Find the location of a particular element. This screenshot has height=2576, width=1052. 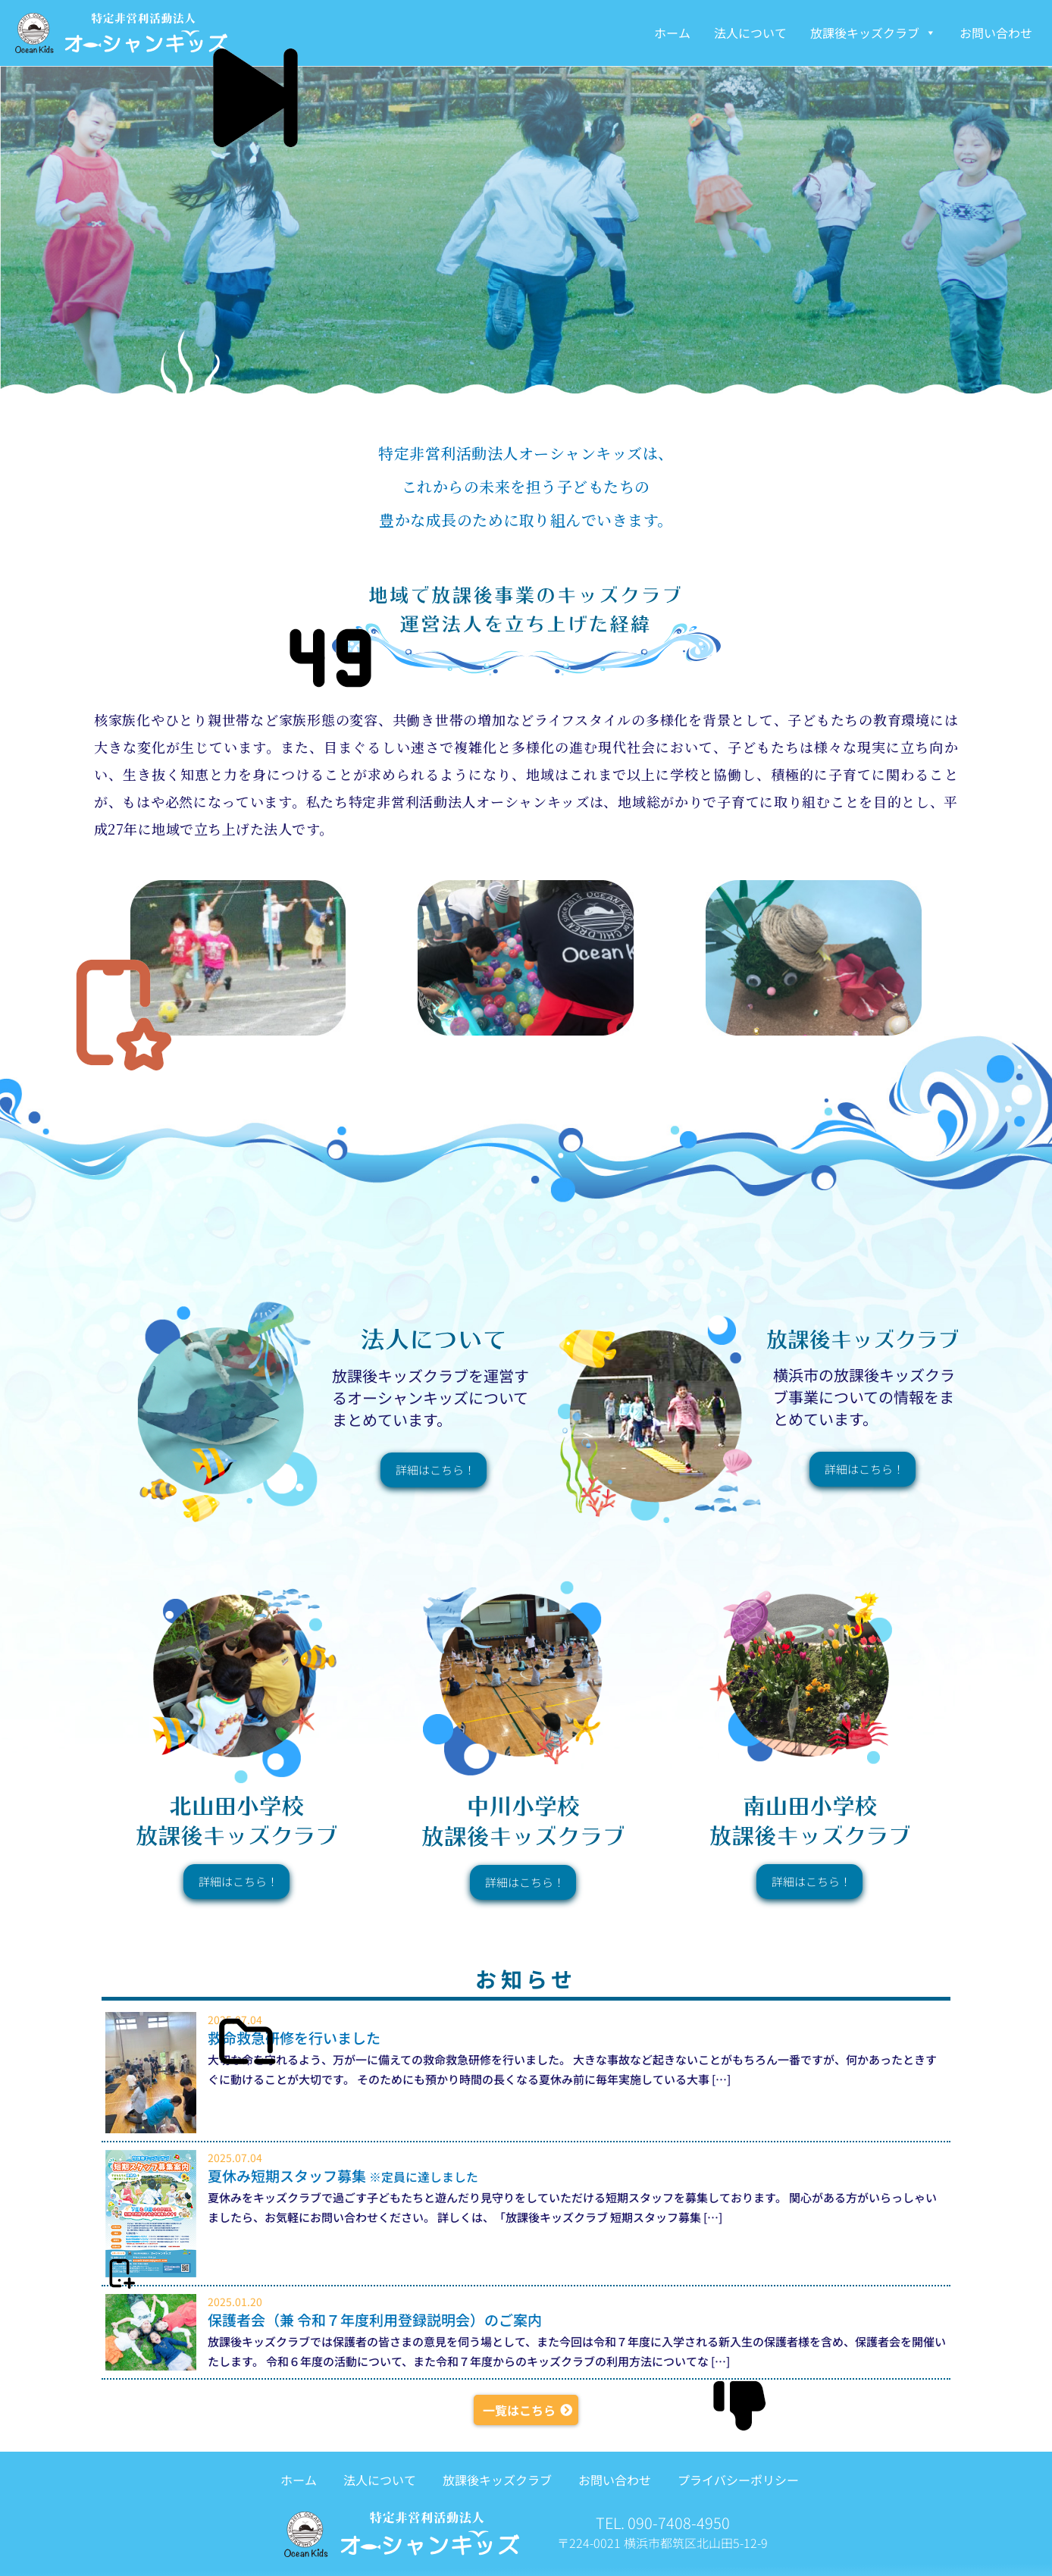

remove a folder from your files is located at coordinates (246, 2042).